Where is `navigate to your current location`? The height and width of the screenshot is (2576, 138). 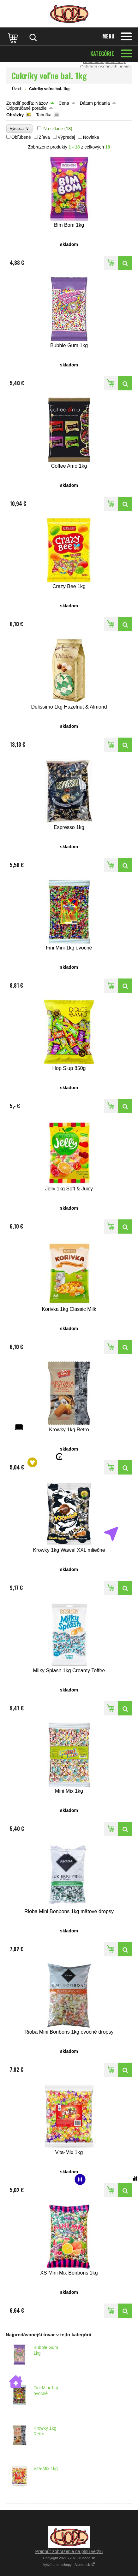
navigate to your current location is located at coordinates (111, 1533).